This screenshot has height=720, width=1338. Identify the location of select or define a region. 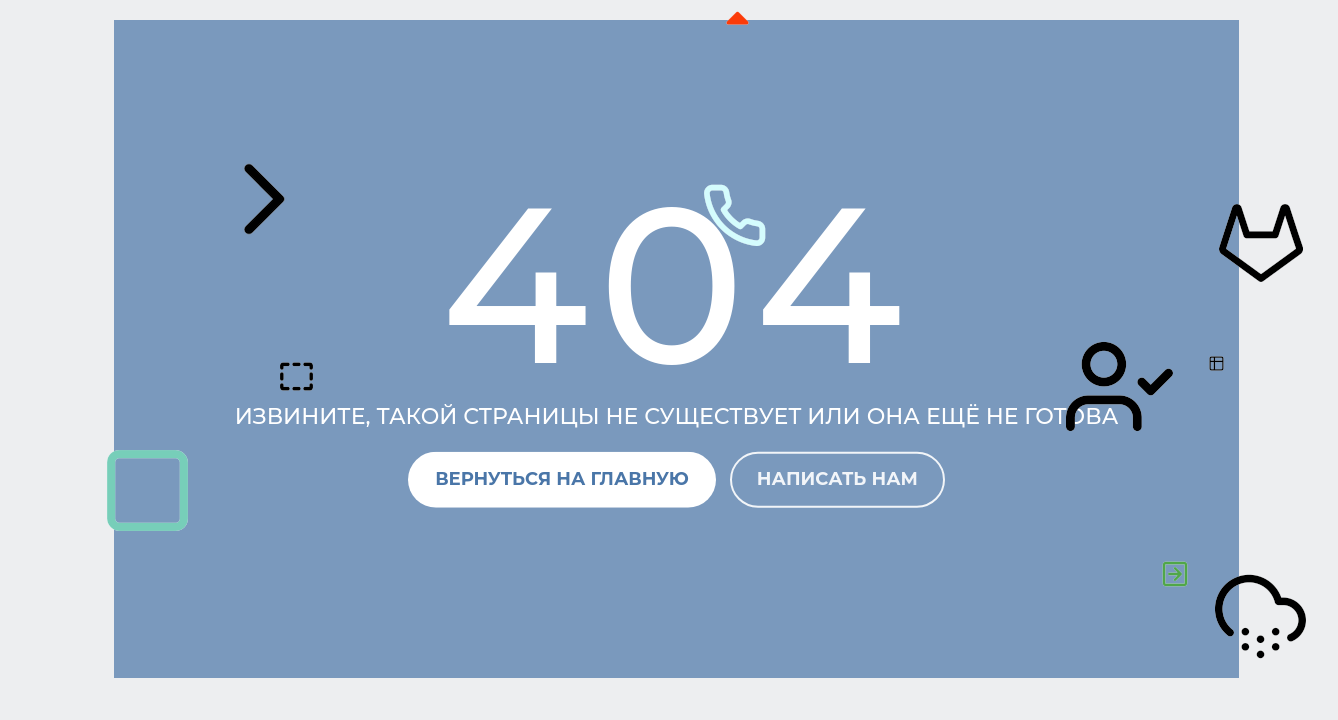
(296, 376).